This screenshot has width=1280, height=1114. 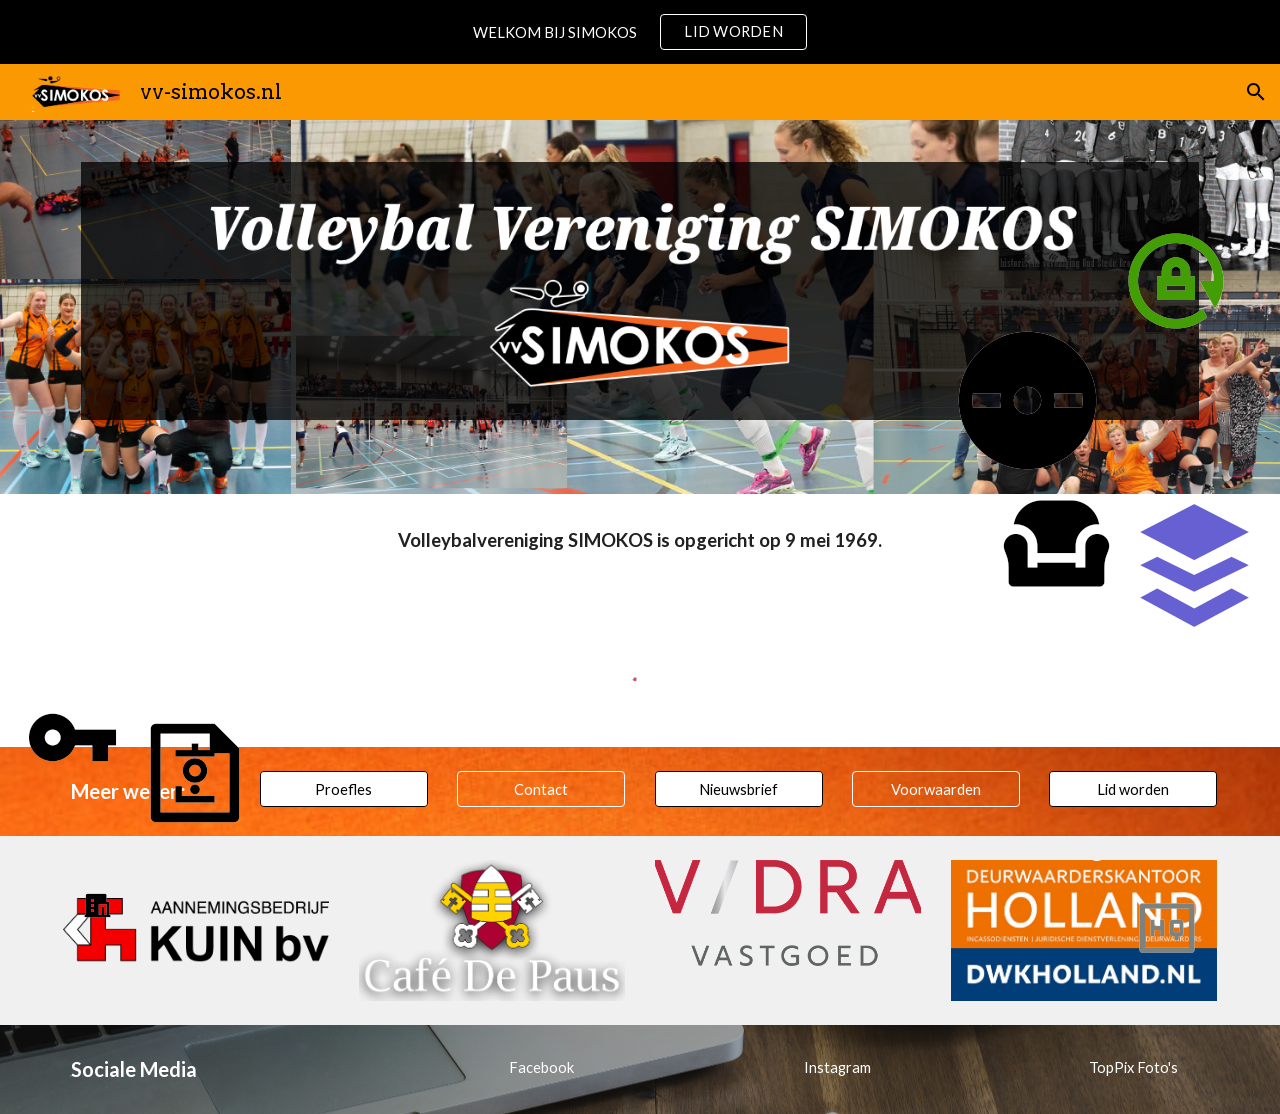 What do you see at coordinates (72, 737) in the screenshot?
I see `access security or authentication settings` at bounding box center [72, 737].